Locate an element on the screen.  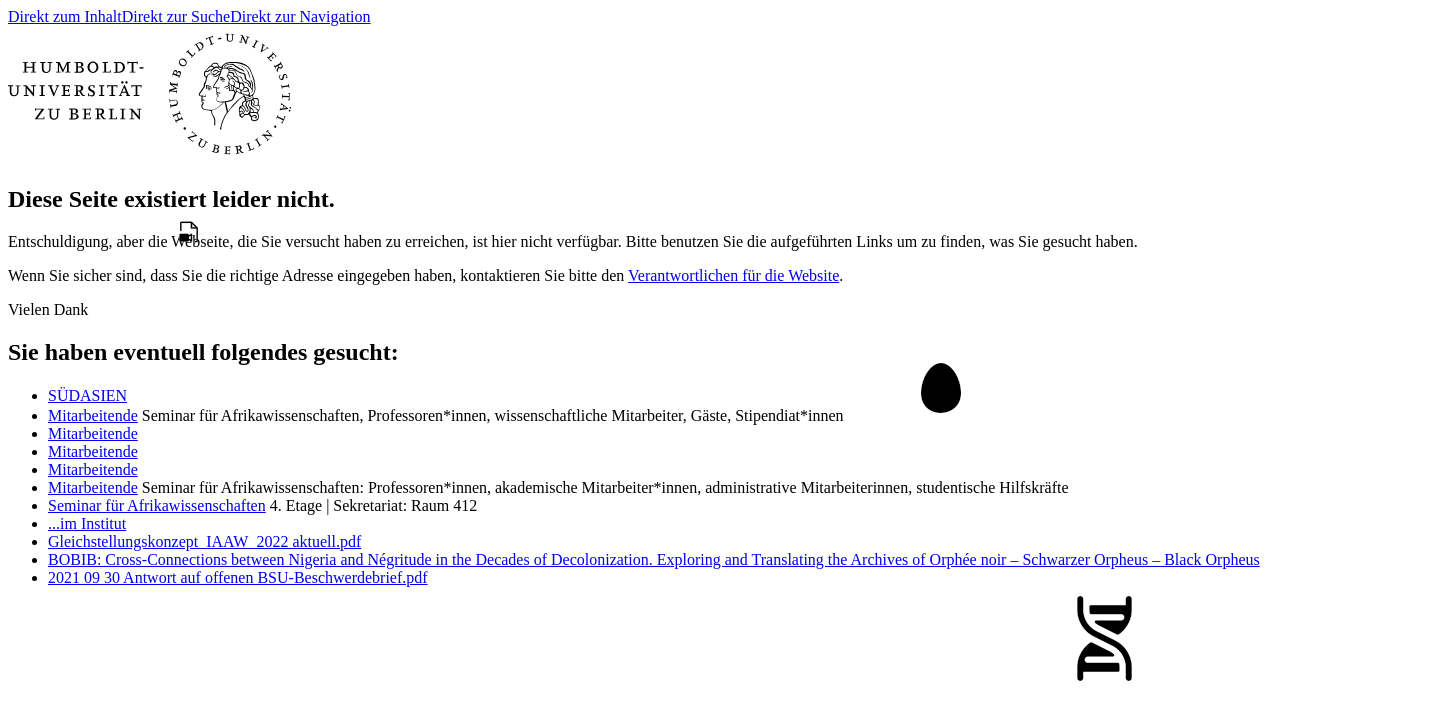
access genetic or biological information is located at coordinates (1104, 638).